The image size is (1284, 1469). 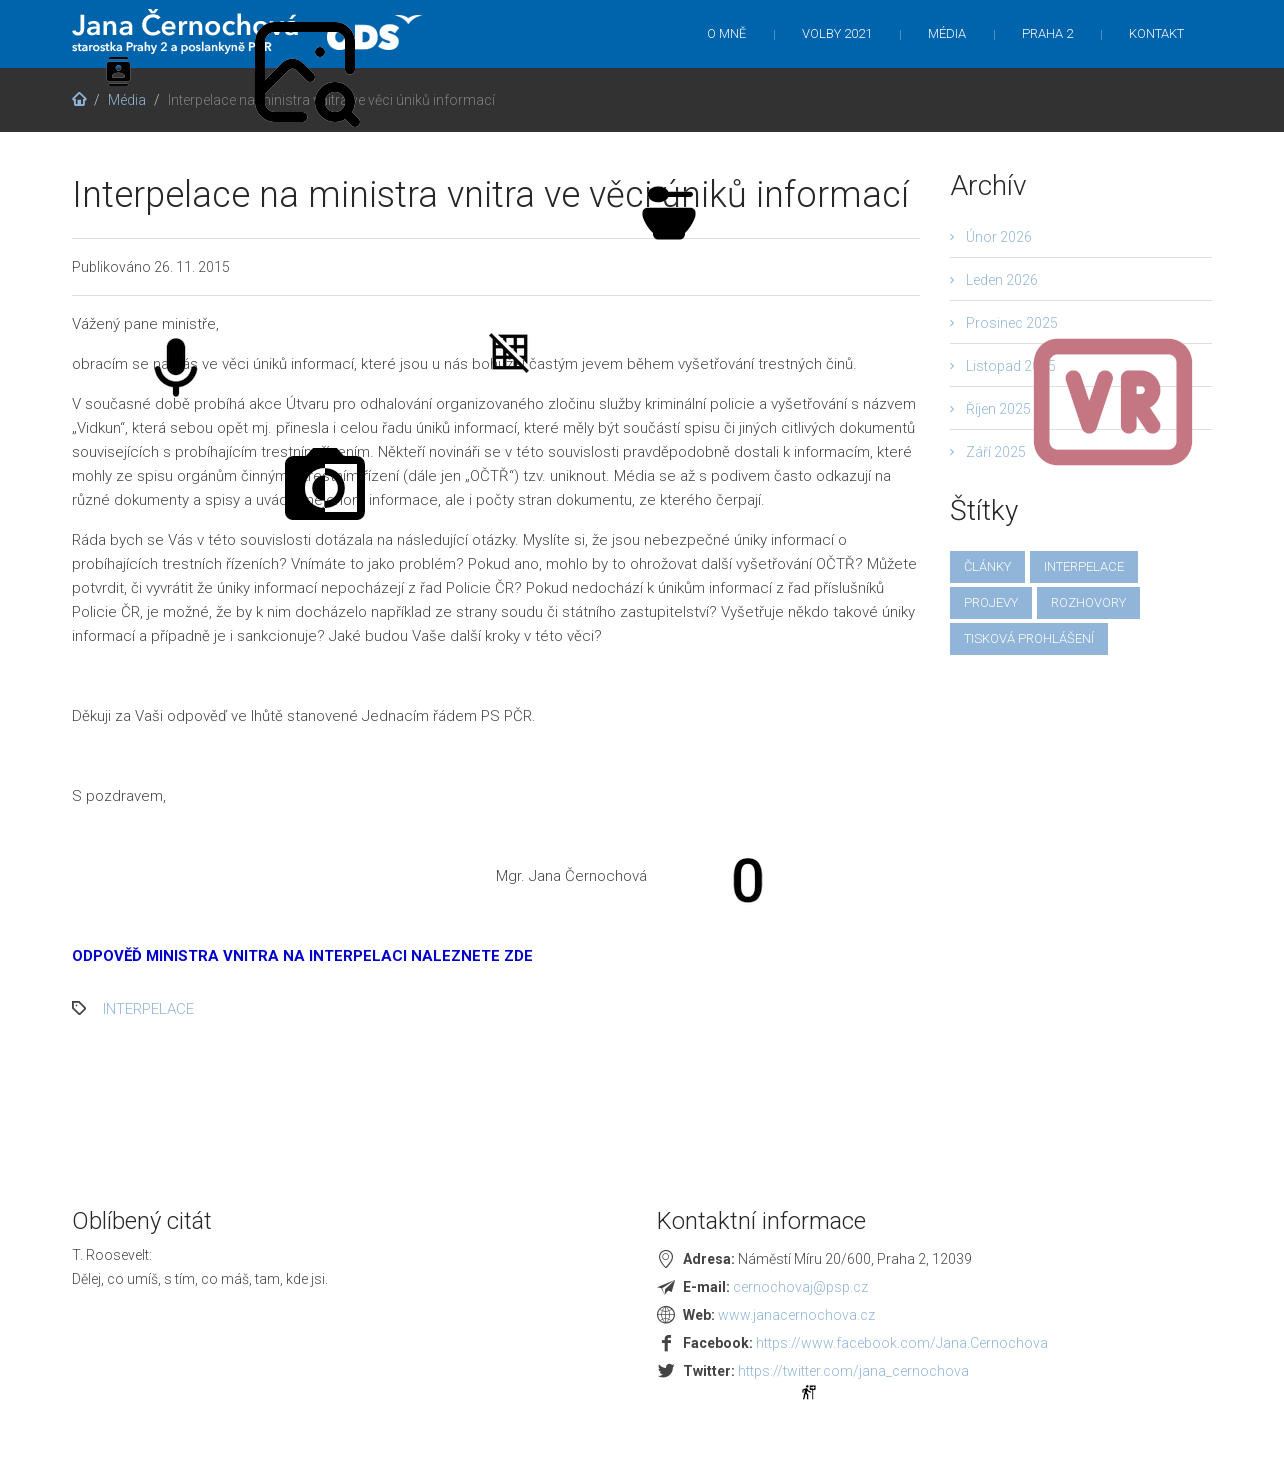 What do you see at coordinates (669, 213) in the screenshot?
I see `access food or dining options` at bounding box center [669, 213].